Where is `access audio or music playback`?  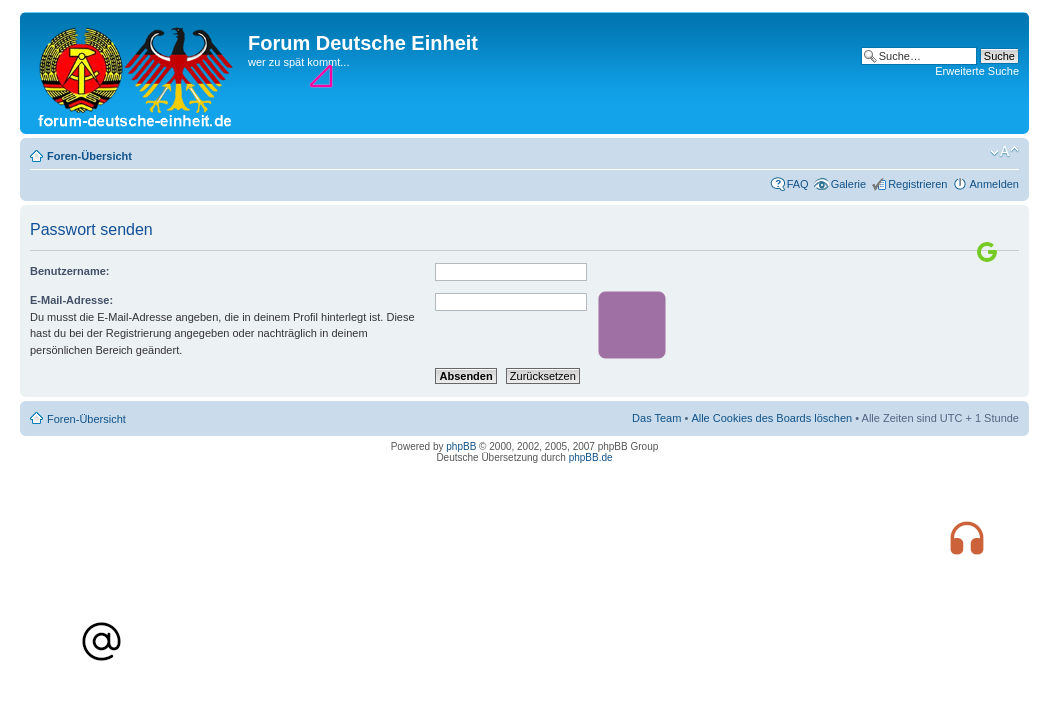 access audio or music playback is located at coordinates (967, 538).